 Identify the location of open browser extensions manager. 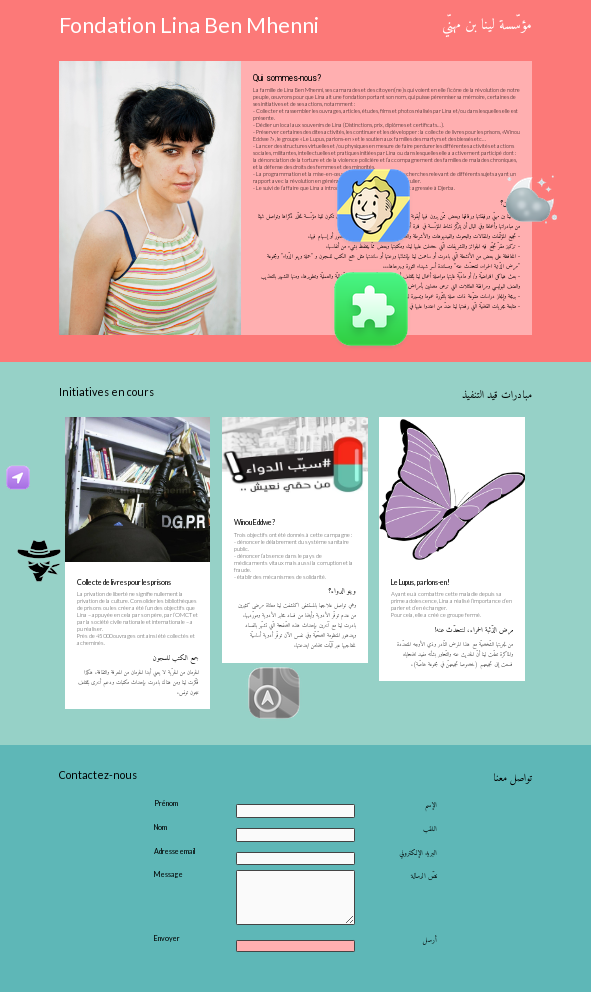
(371, 309).